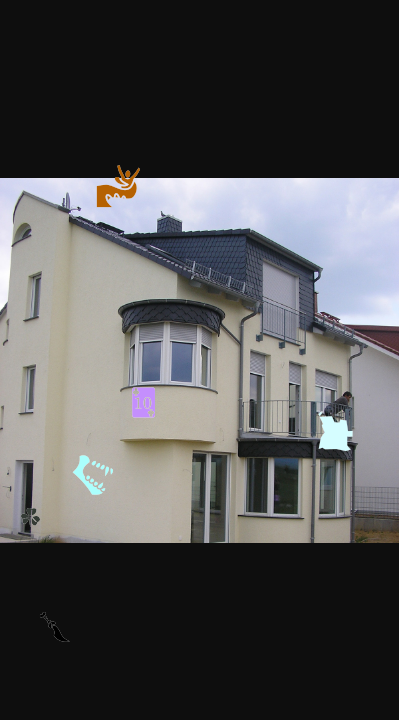  I want to click on select Angola as your country or region, so click(335, 431).